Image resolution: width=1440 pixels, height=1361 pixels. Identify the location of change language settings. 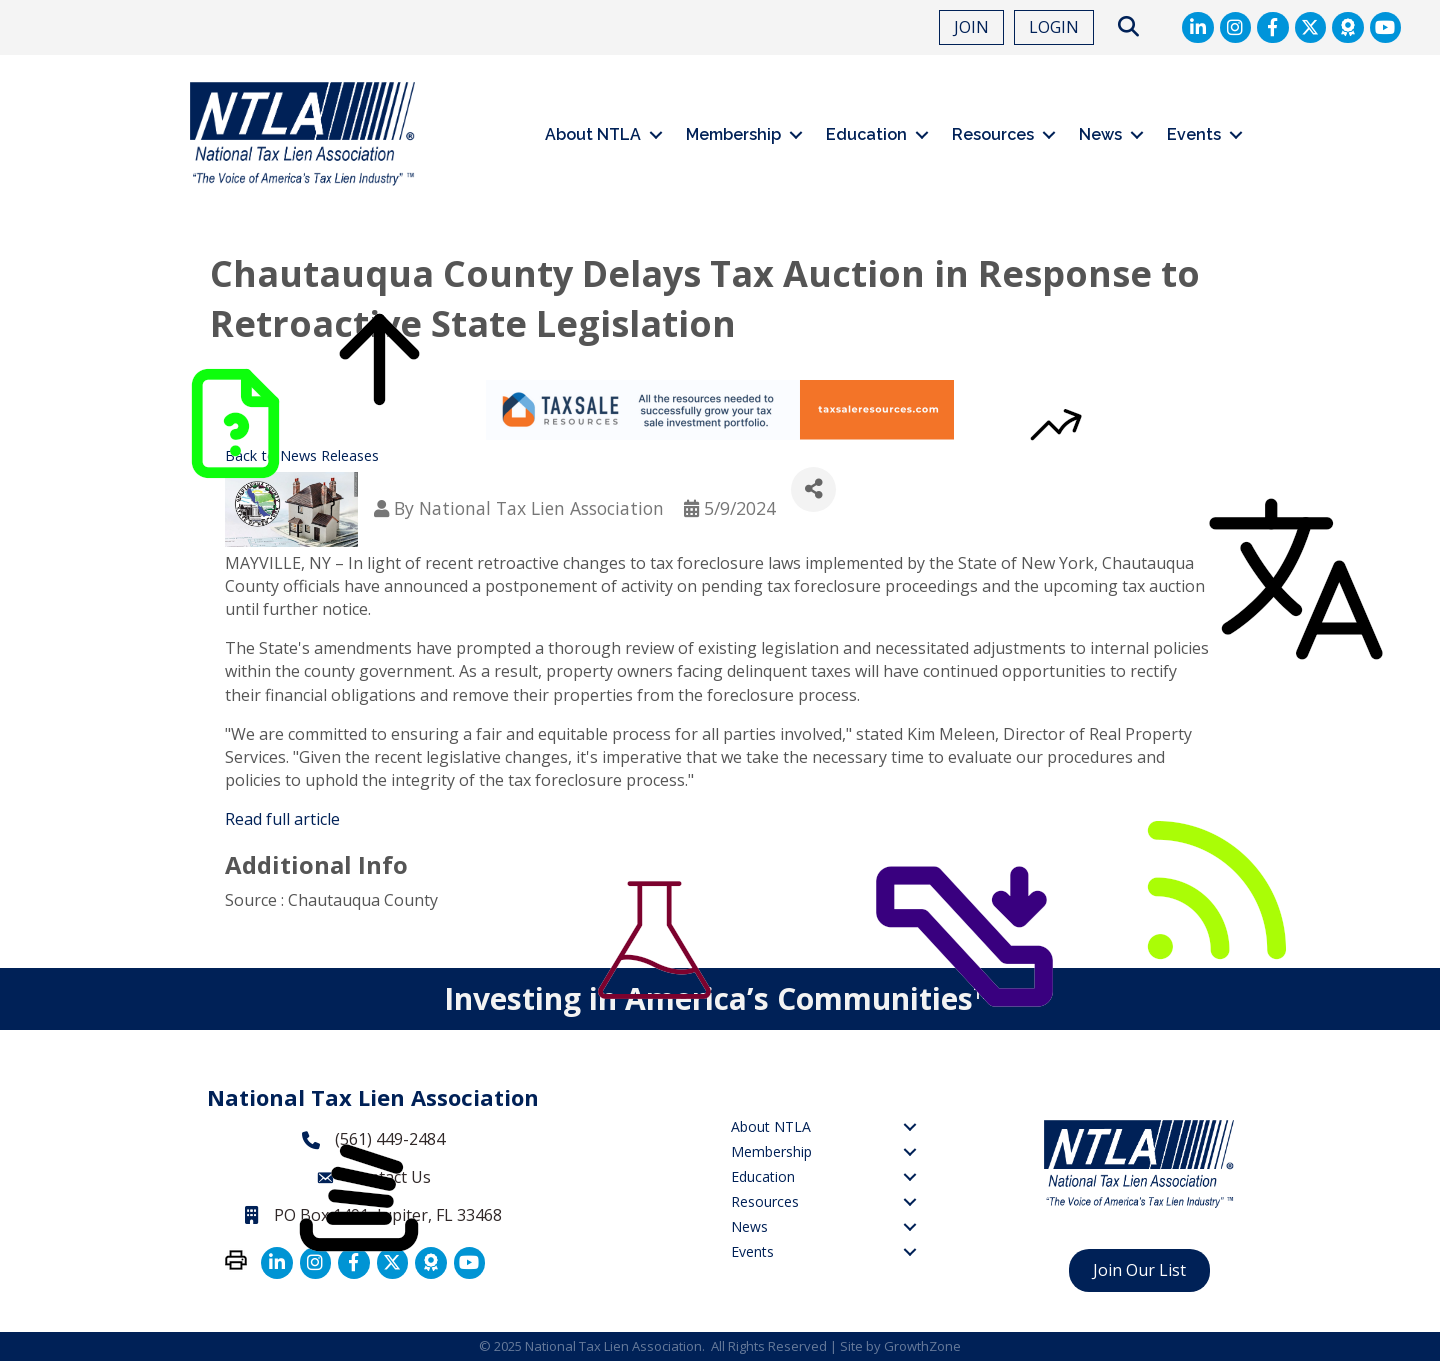
(1296, 579).